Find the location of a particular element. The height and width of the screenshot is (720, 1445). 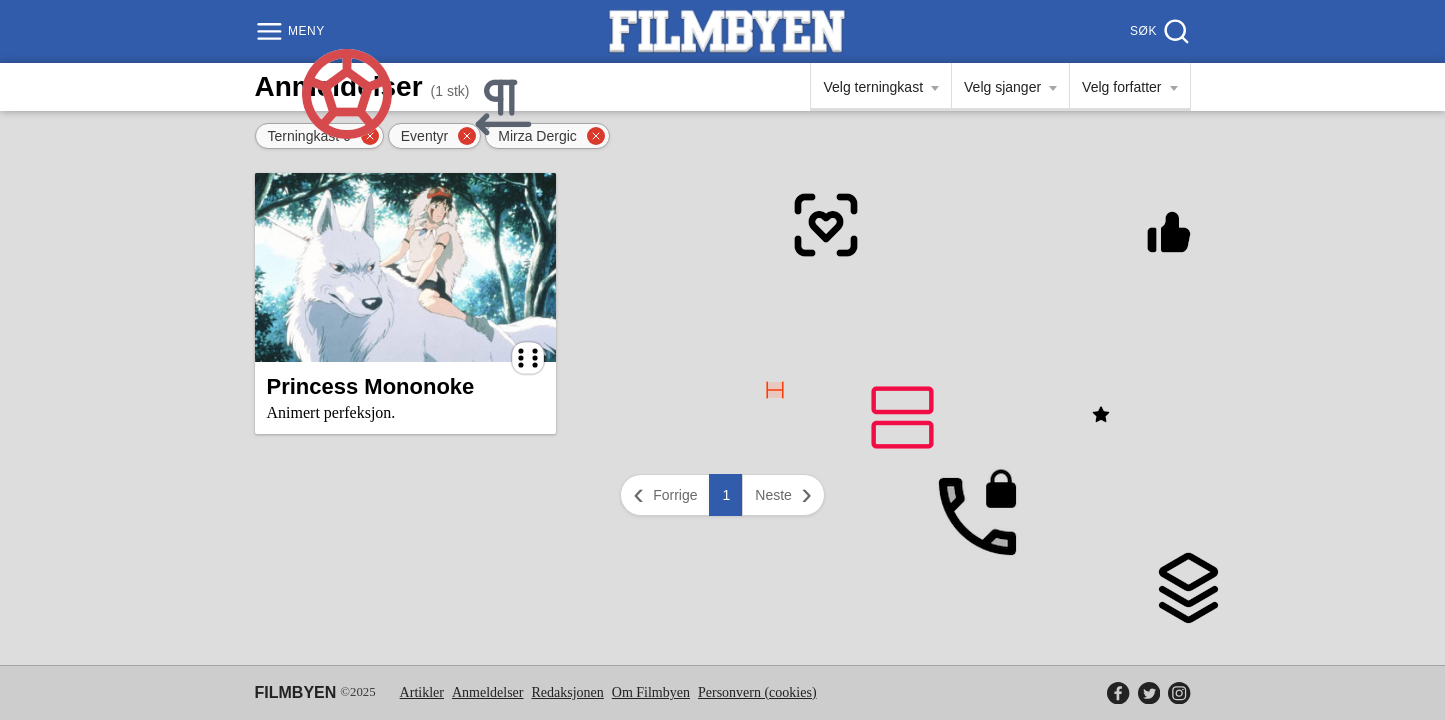

like or upvote content is located at coordinates (1170, 232).